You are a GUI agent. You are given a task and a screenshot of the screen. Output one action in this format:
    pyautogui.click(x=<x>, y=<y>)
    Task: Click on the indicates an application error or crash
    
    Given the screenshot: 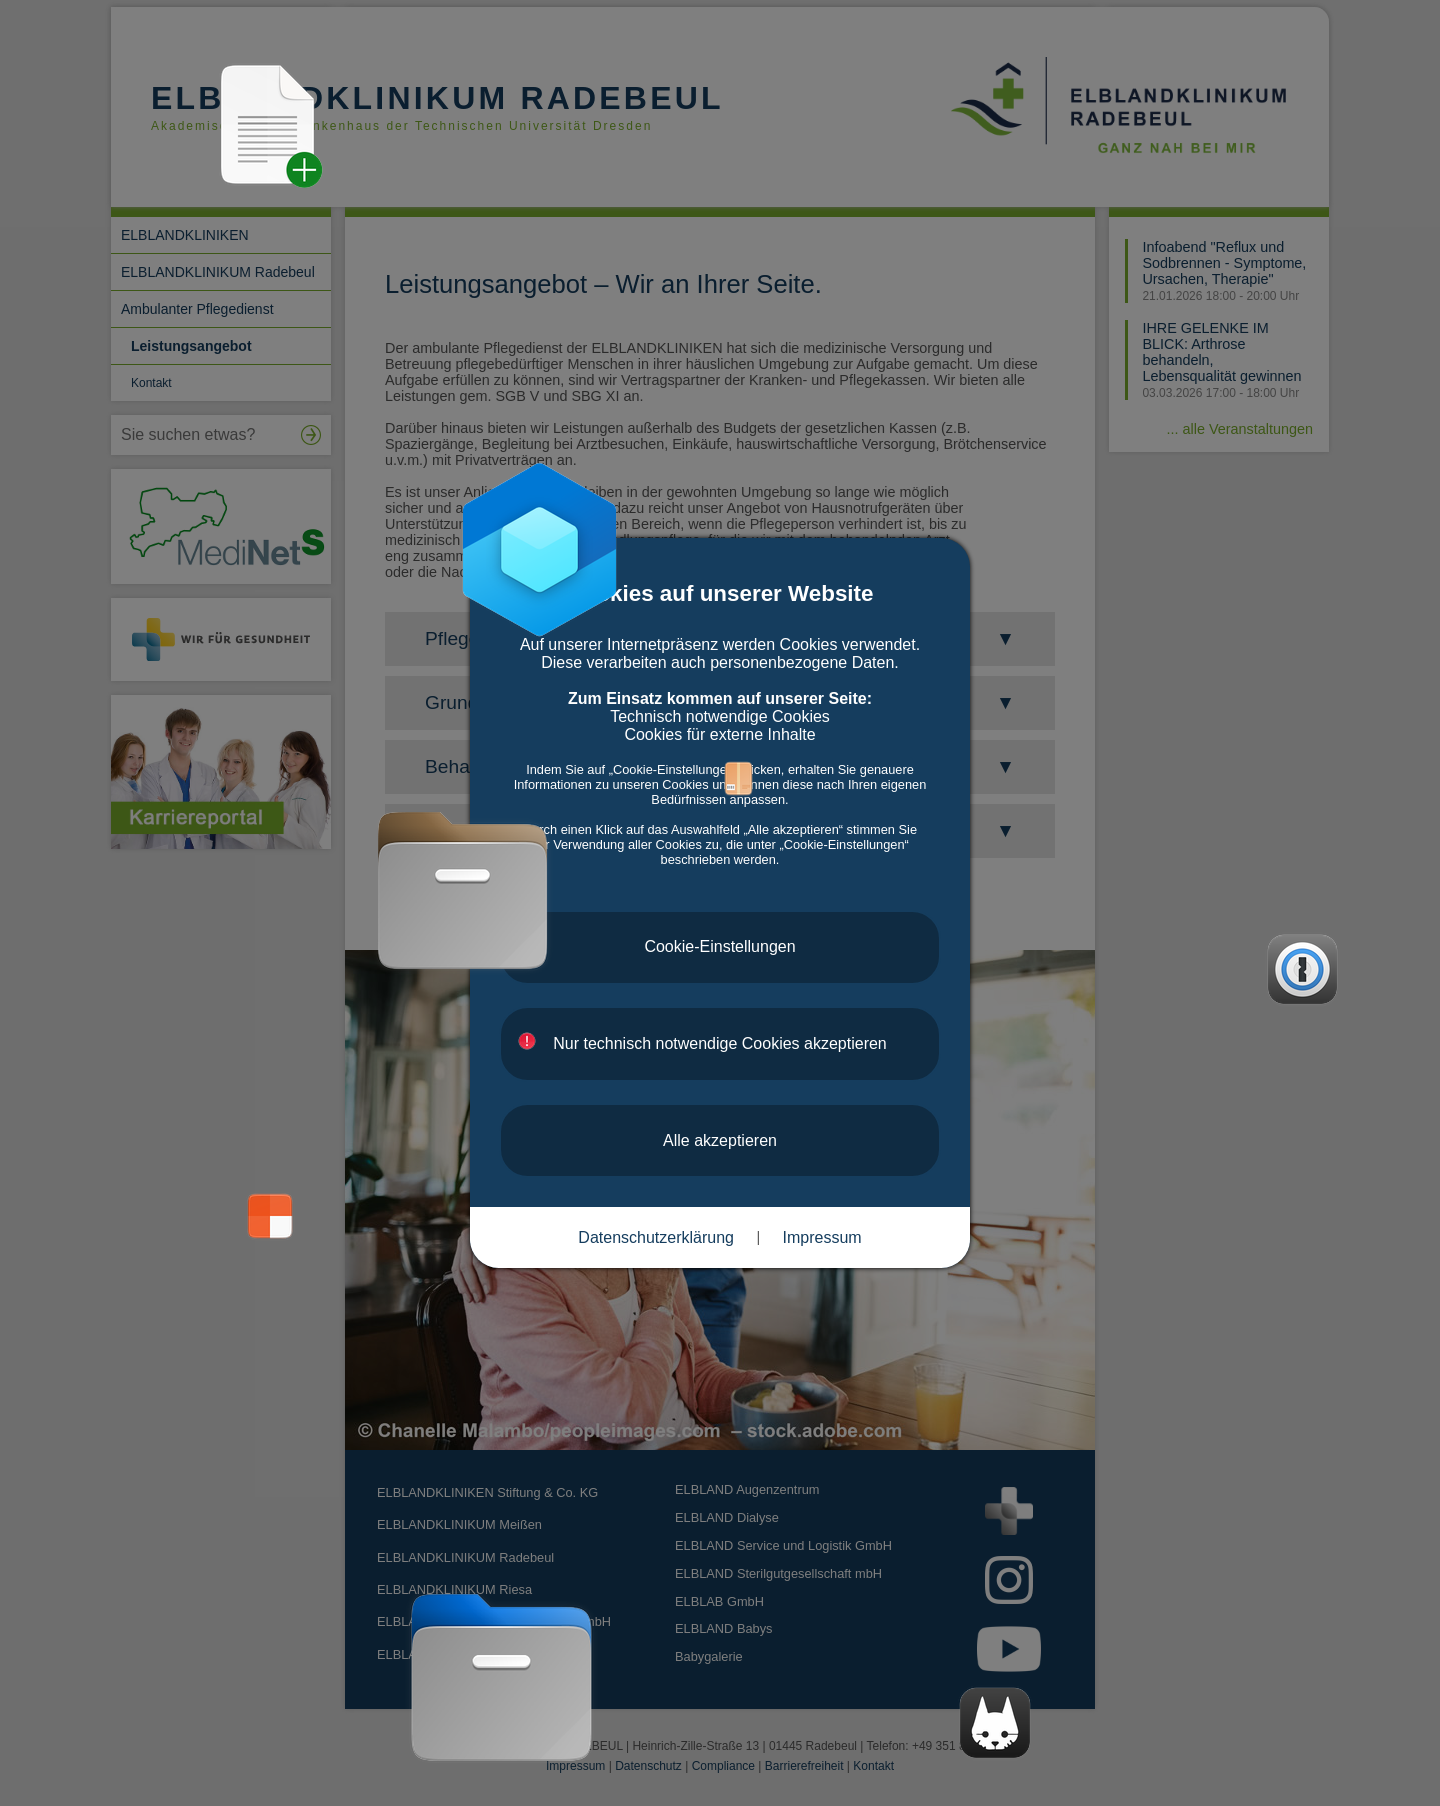 What is the action you would take?
    pyautogui.click(x=527, y=1041)
    